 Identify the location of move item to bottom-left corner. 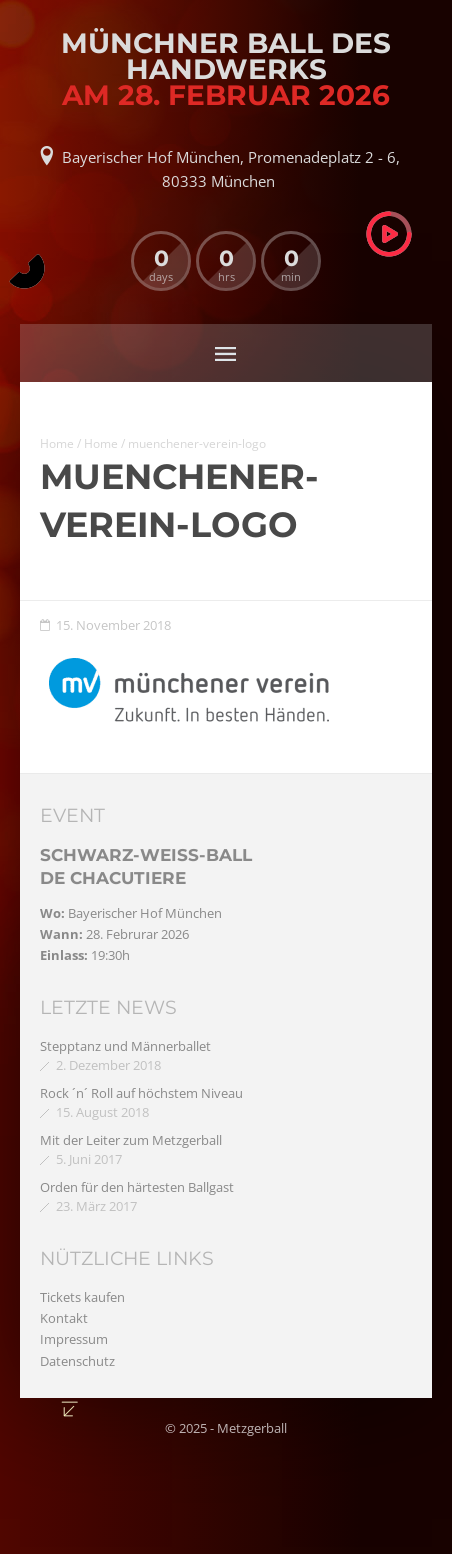
(69, 1409).